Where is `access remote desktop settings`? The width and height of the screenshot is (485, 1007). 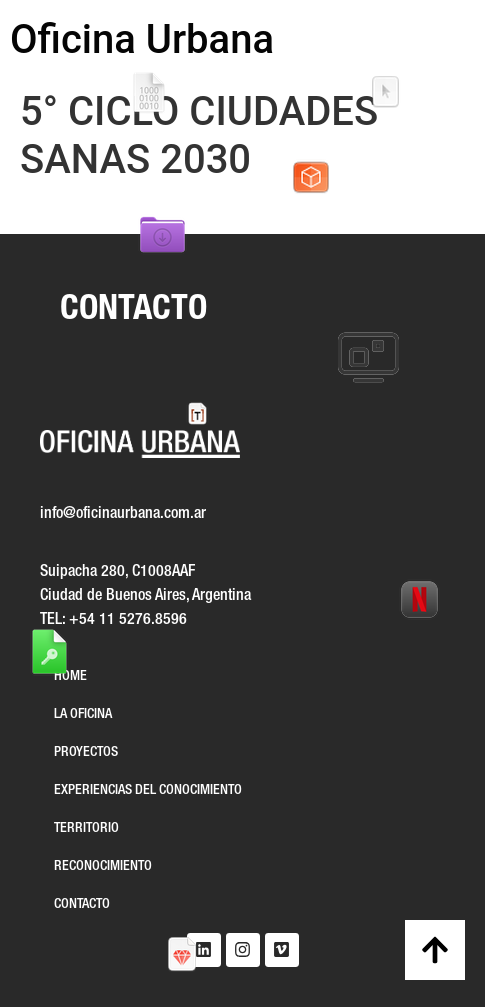
access remote desktop settings is located at coordinates (368, 355).